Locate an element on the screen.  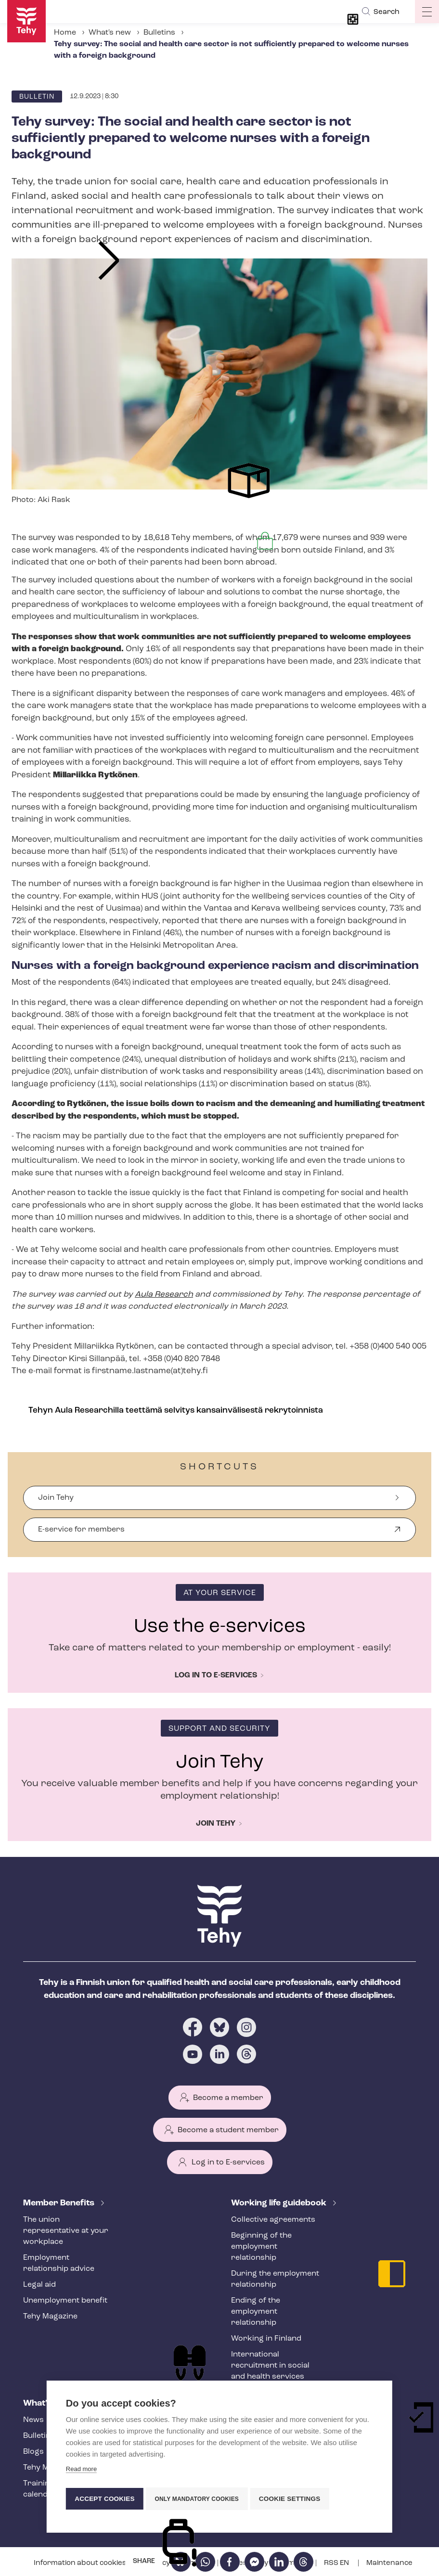
activate boost or turbo mode is located at coordinates (190, 2363).